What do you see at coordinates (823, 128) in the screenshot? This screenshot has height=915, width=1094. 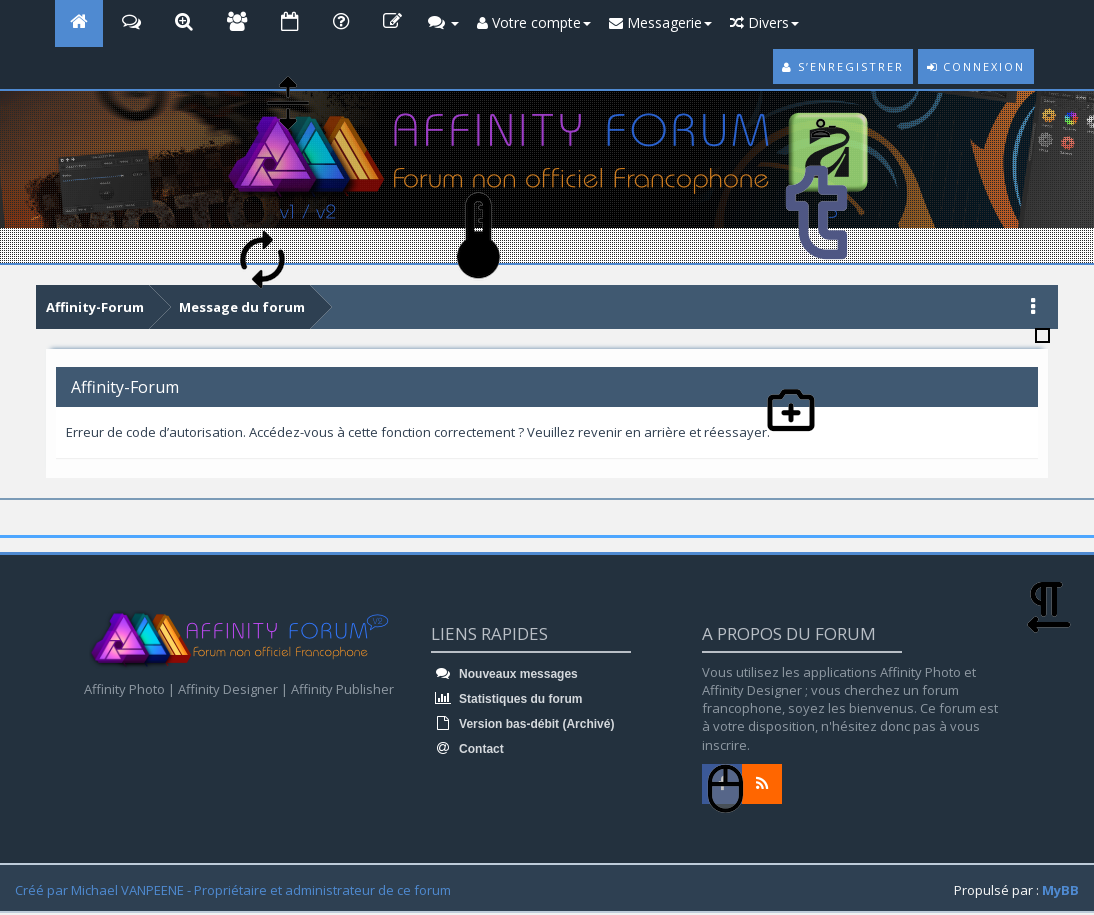 I see `remove a contact or friend` at bounding box center [823, 128].